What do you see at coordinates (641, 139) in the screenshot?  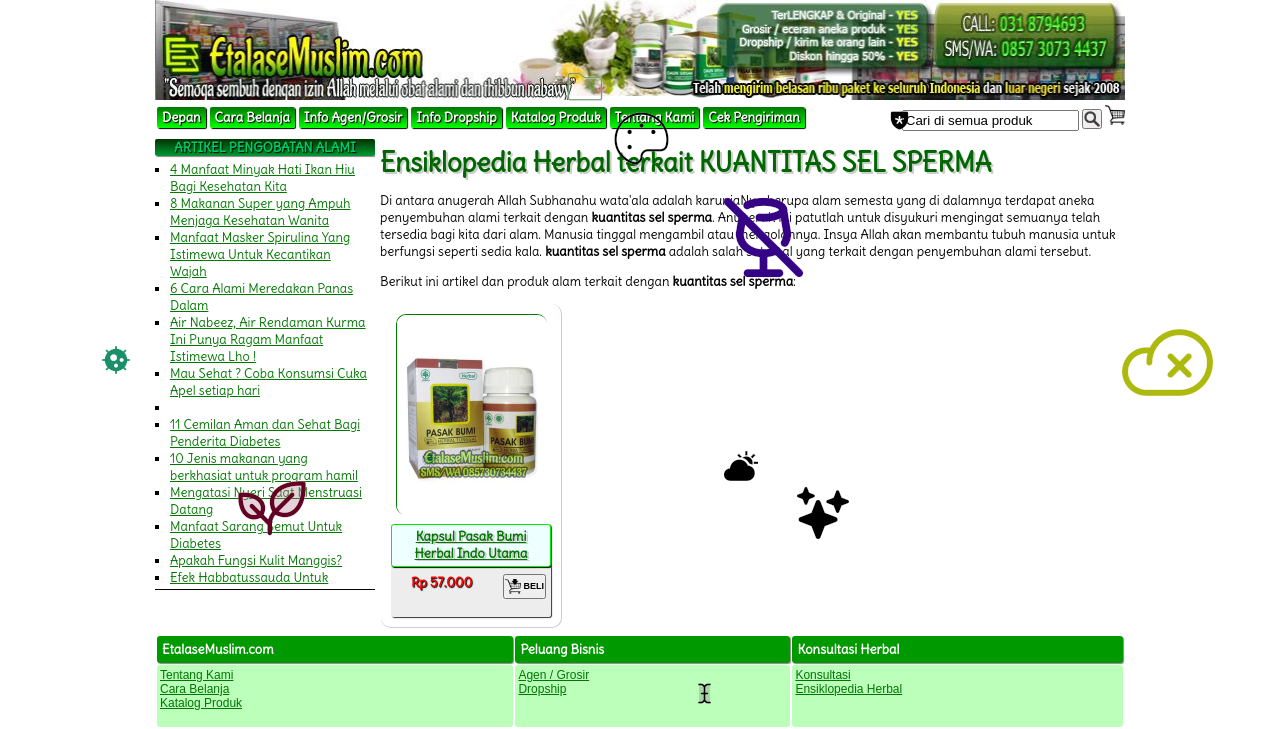 I see `access color or theme settings` at bounding box center [641, 139].